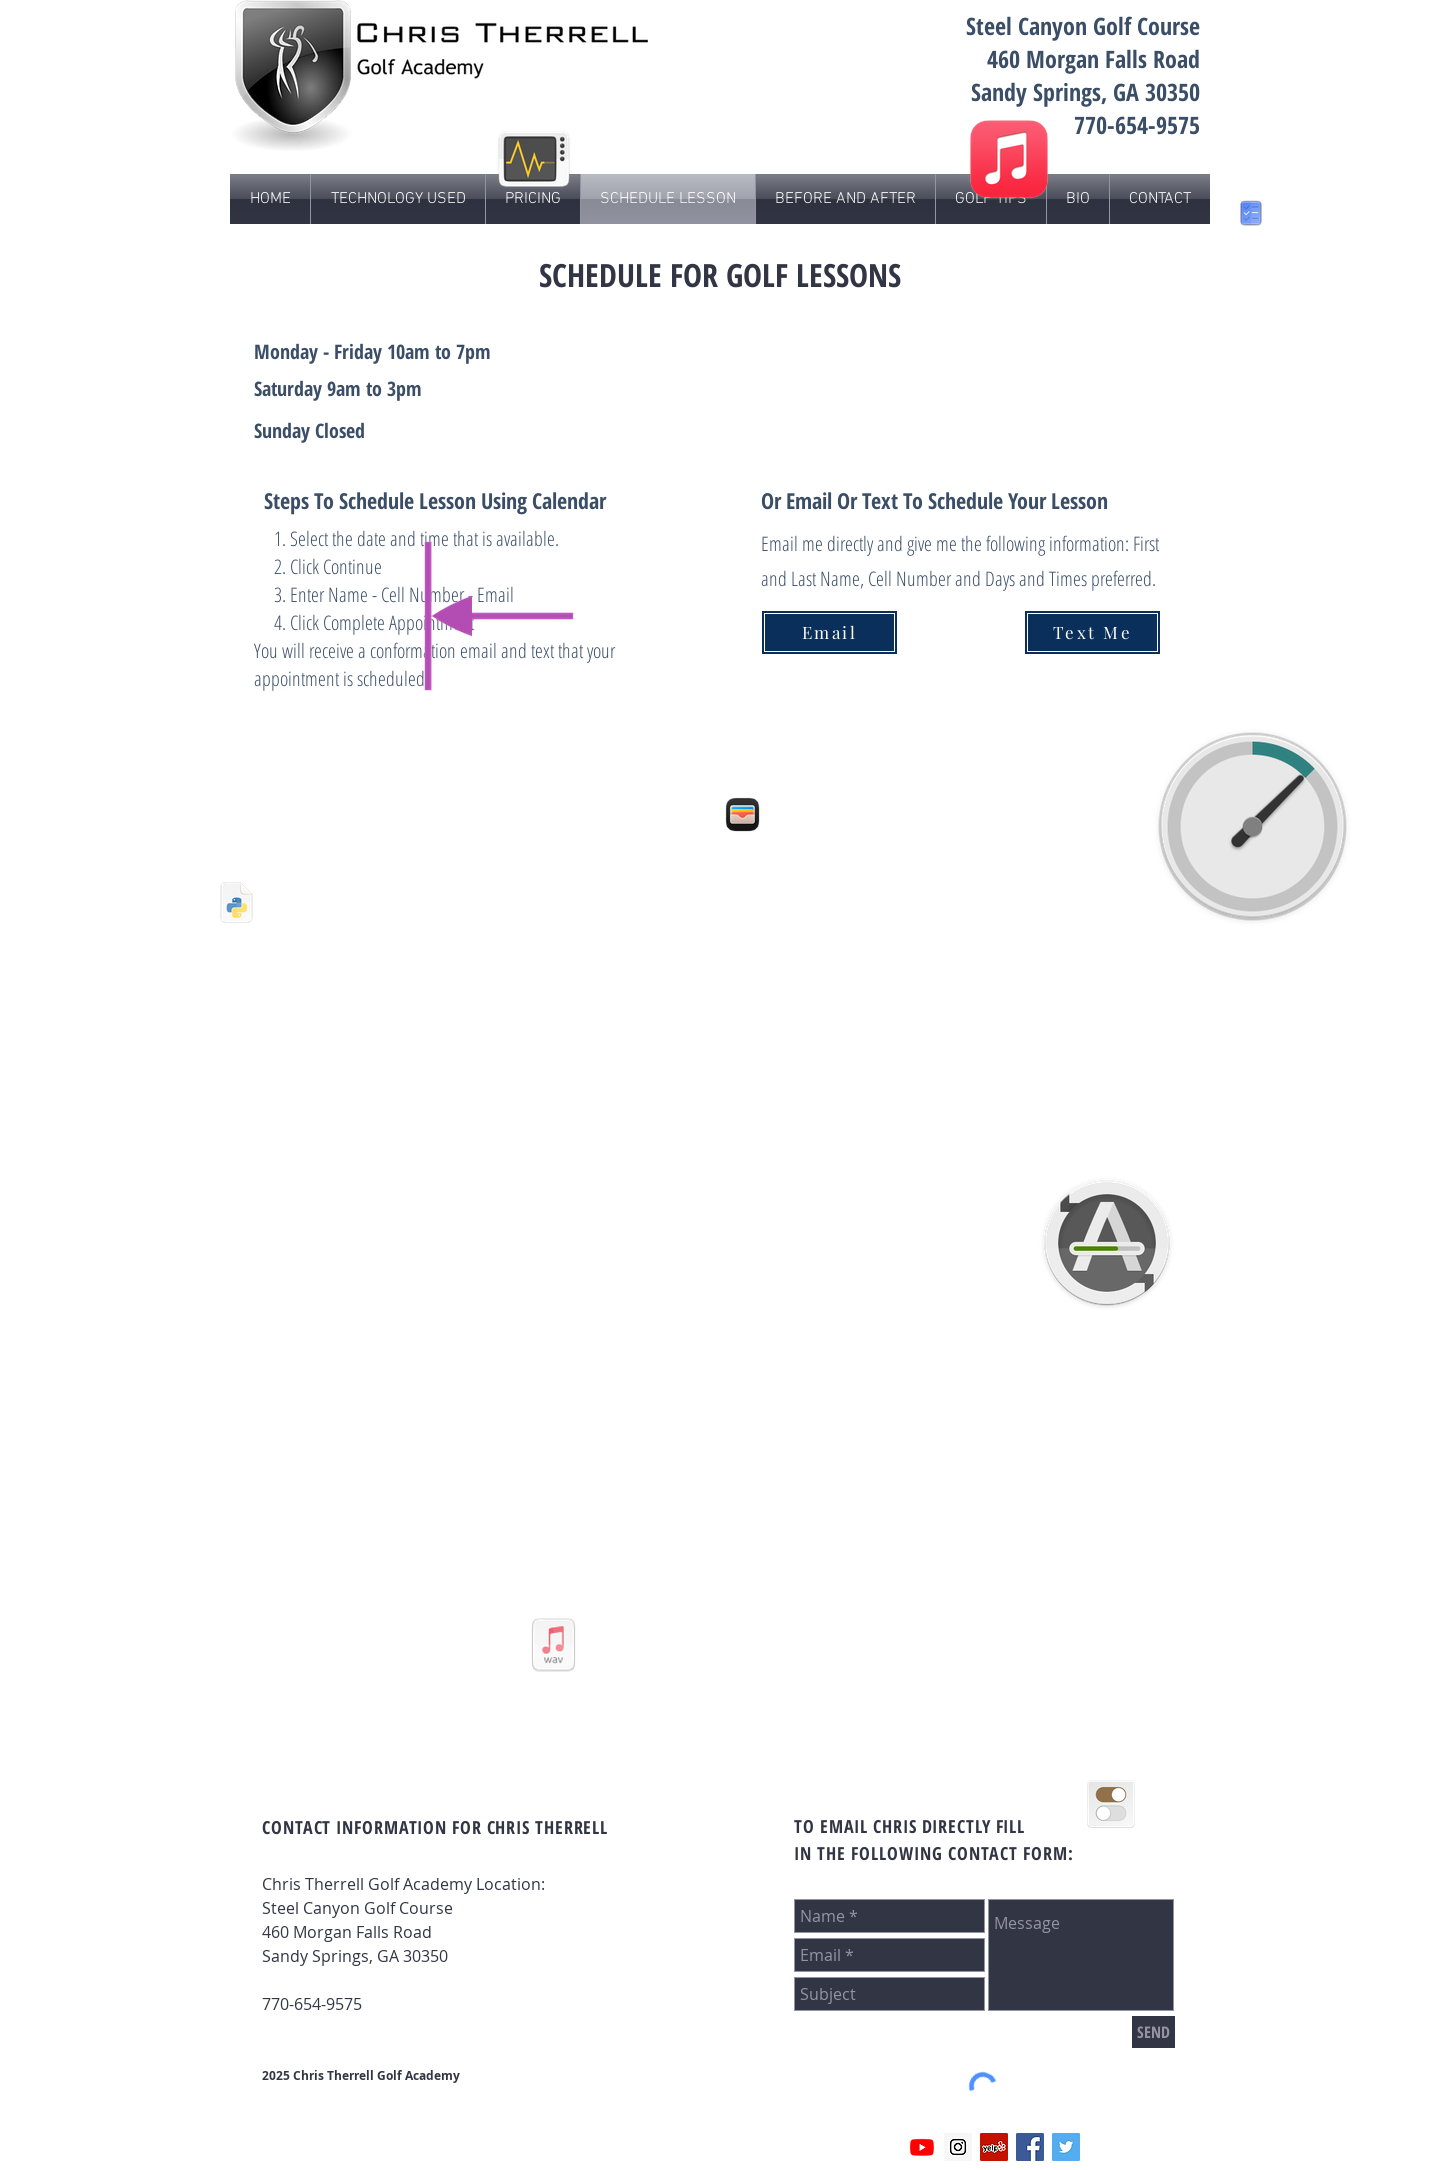 The image size is (1440, 2170). Describe the element at coordinates (534, 159) in the screenshot. I see `launch htop system monitor application` at that location.